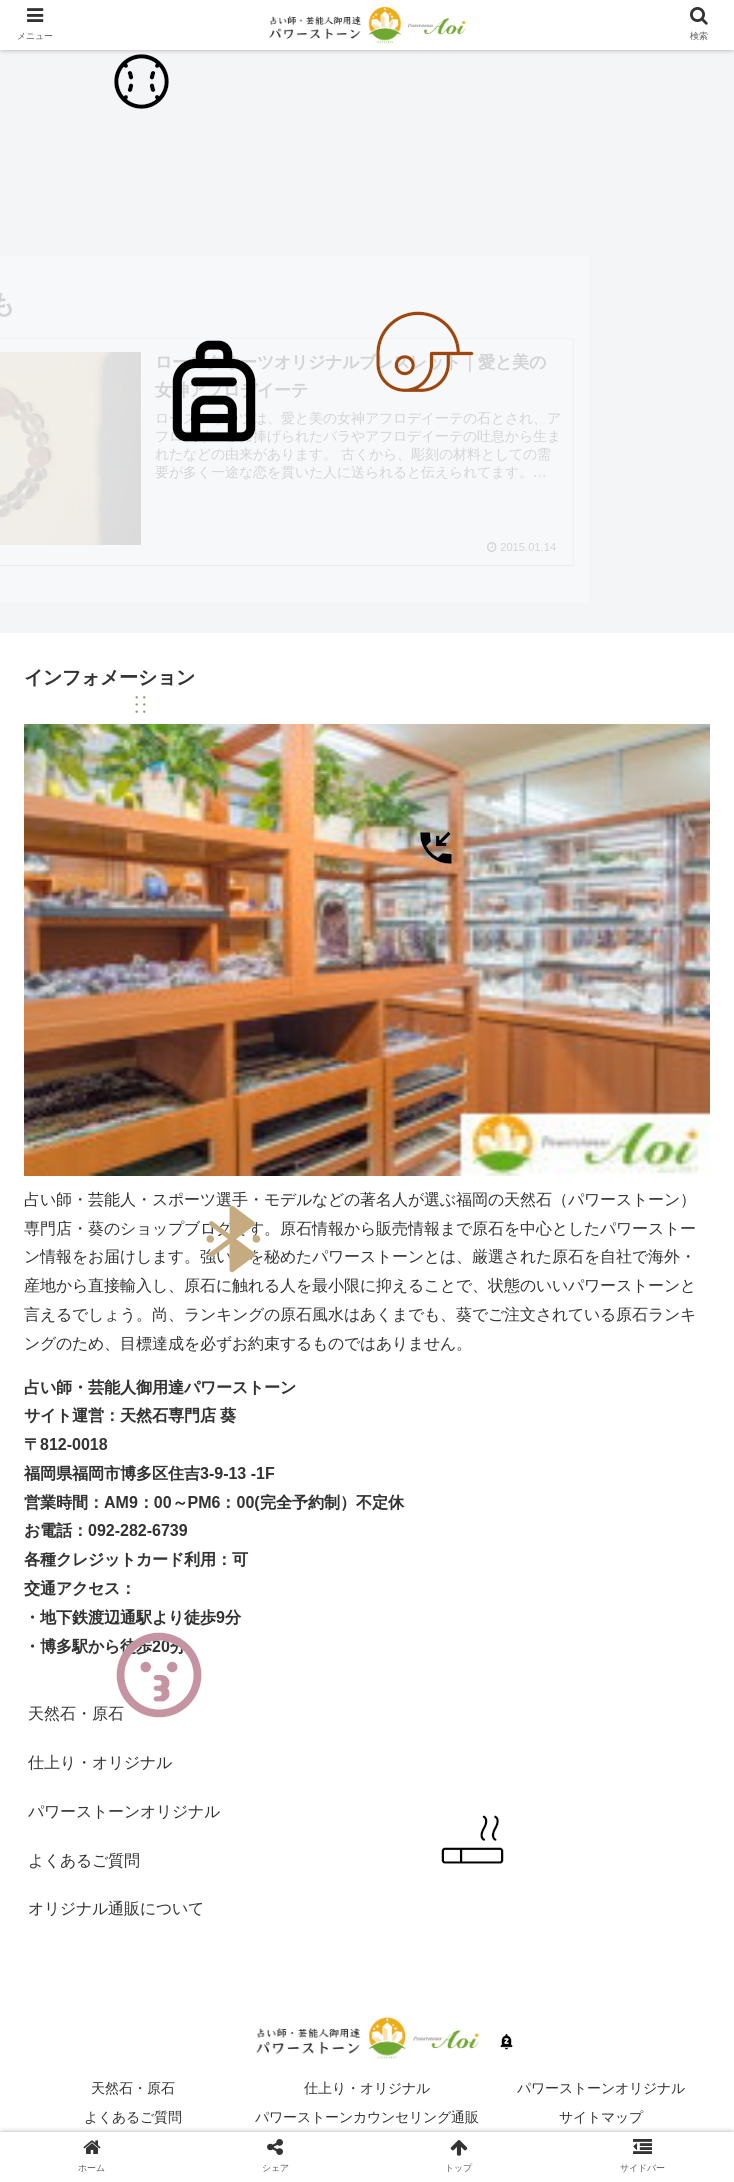  What do you see at coordinates (472, 1846) in the screenshot?
I see `indicates a designated smoking area` at bounding box center [472, 1846].